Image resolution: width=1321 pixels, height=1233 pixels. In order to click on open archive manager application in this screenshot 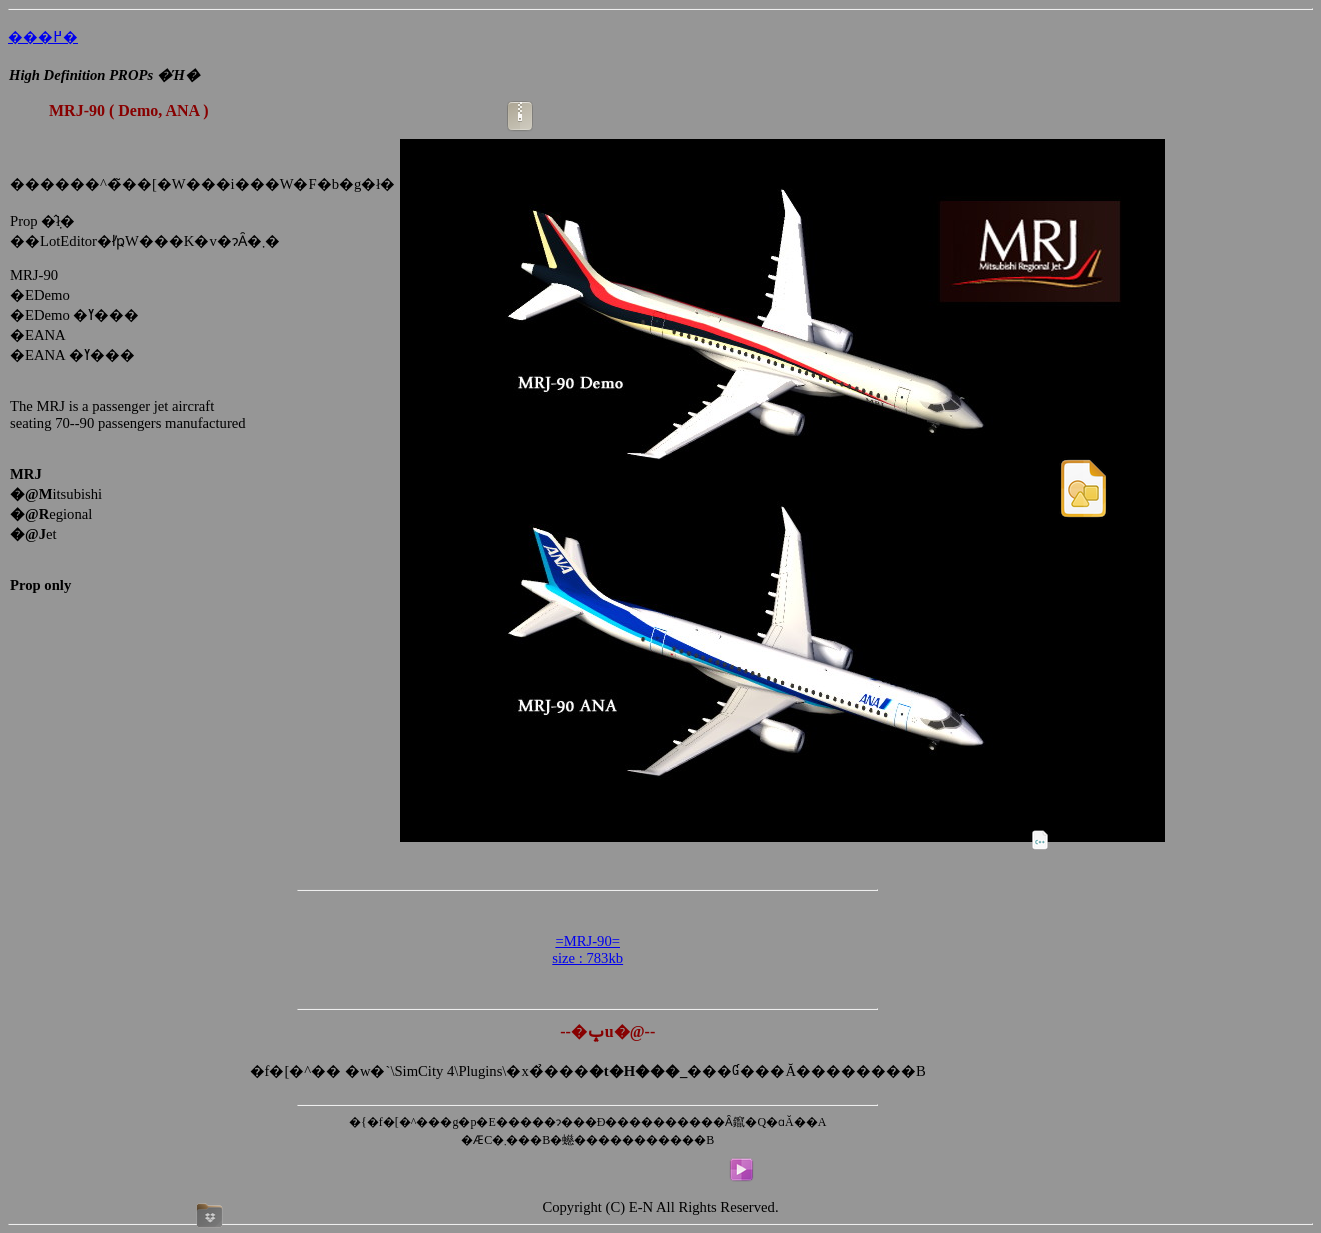, I will do `click(520, 116)`.